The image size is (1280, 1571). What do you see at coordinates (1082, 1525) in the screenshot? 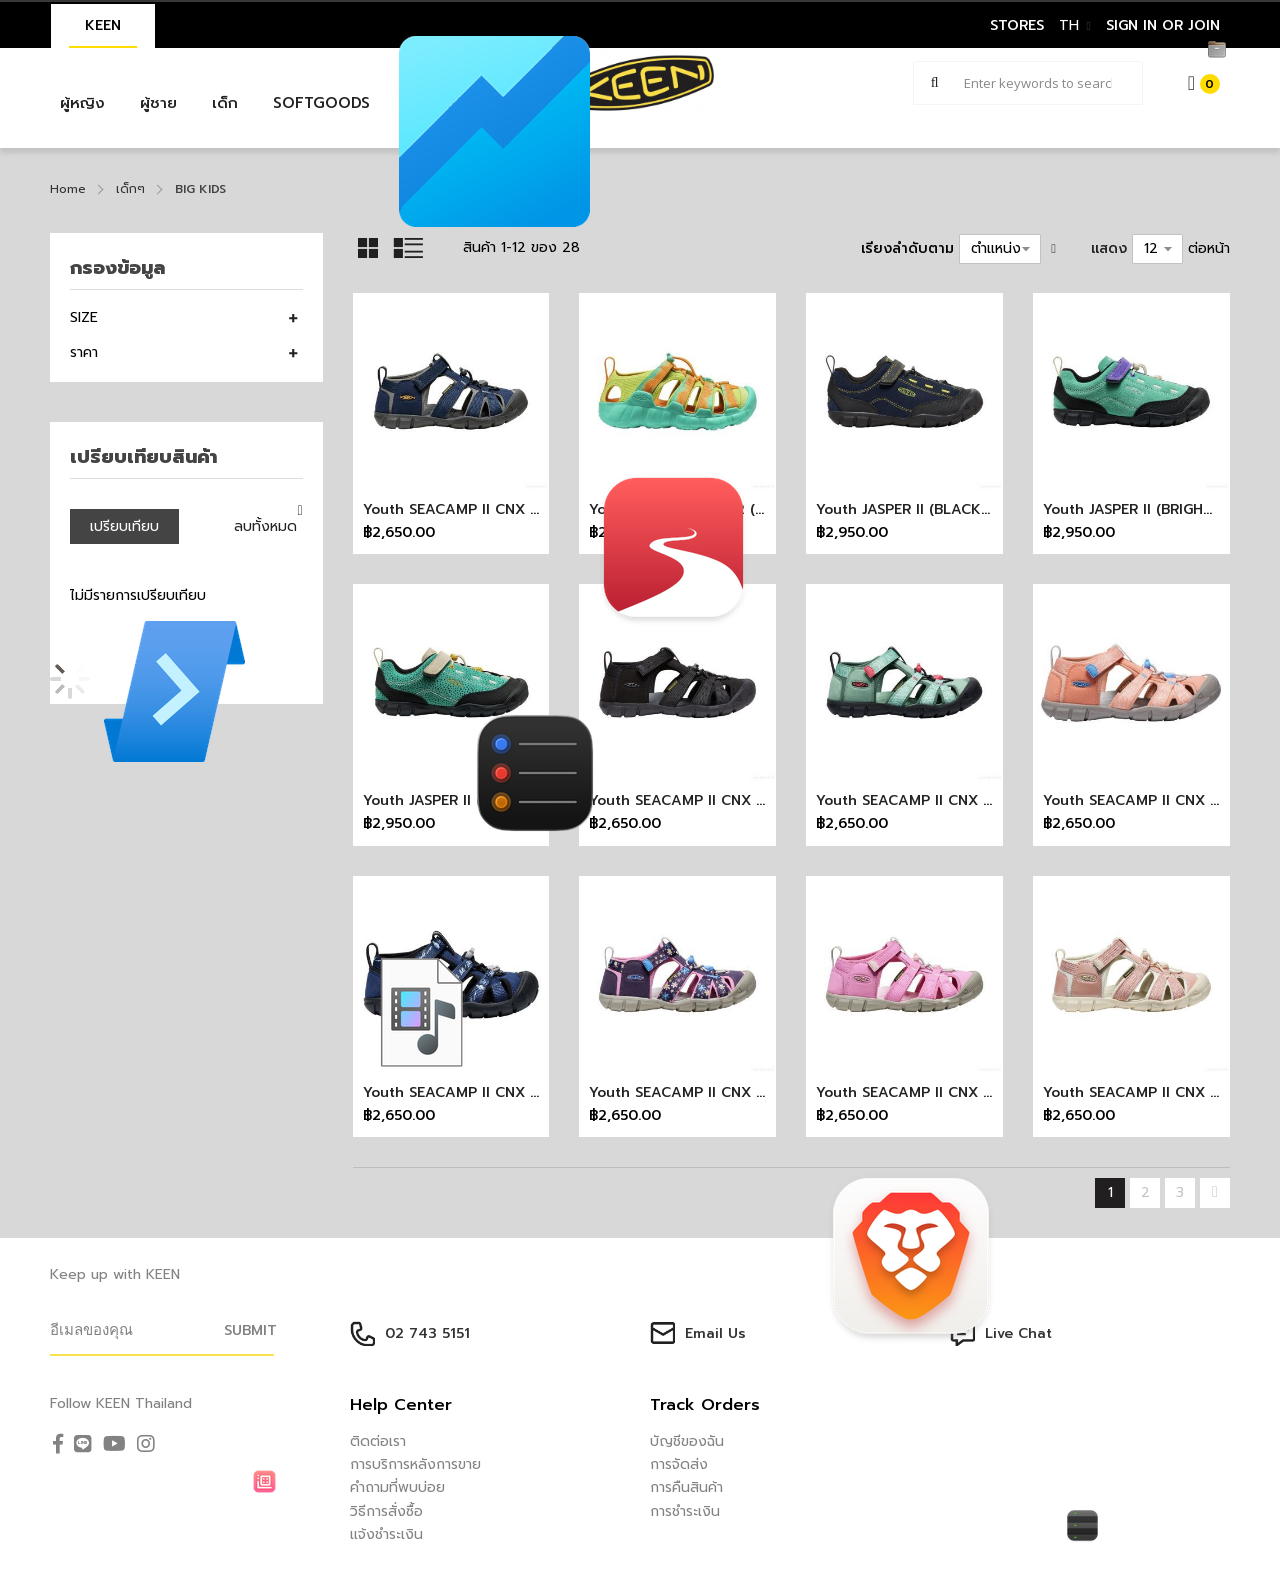
I see `access network server settings` at bounding box center [1082, 1525].